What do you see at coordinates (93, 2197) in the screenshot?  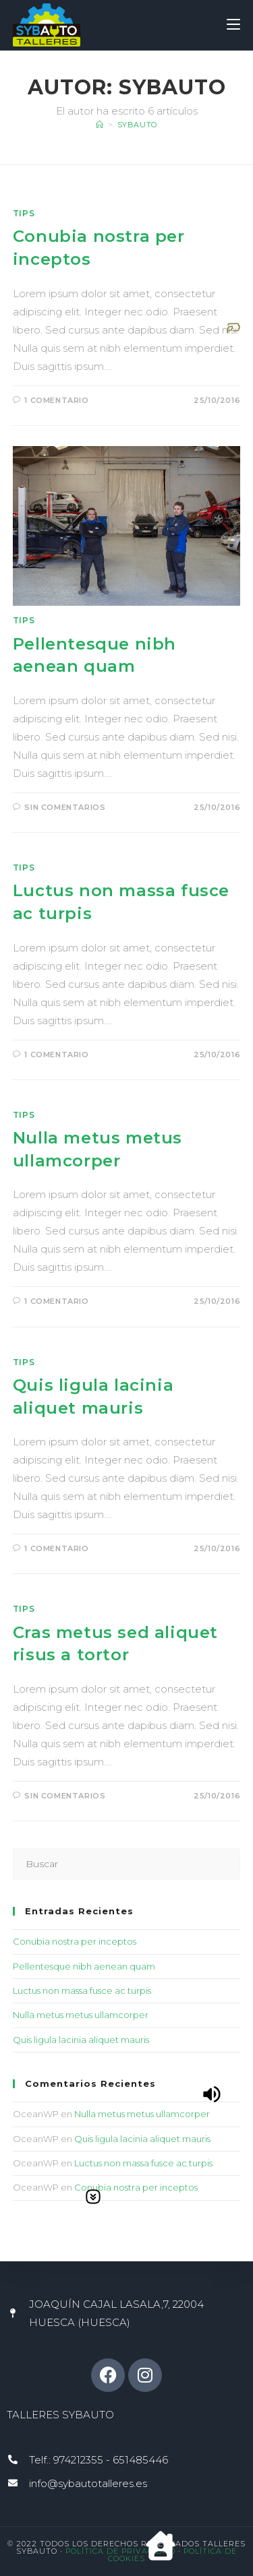 I see `expand content or show more items below` at bounding box center [93, 2197].